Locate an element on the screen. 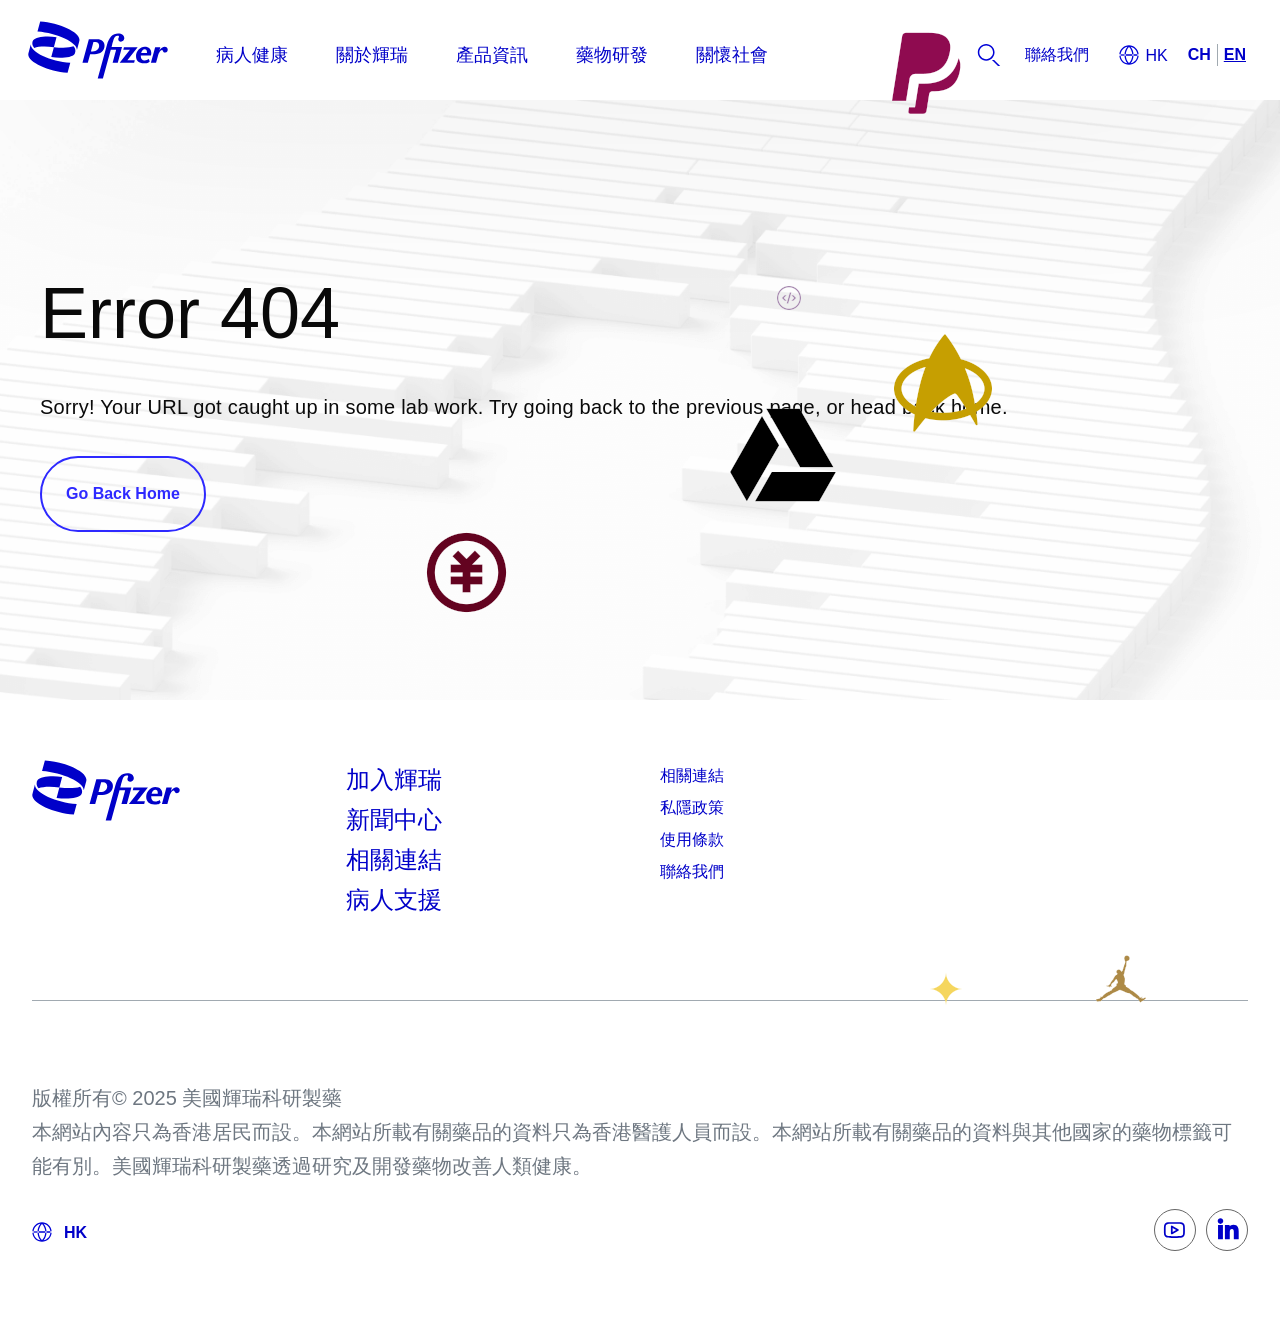 The height and width of the screenshot is (1323, 1280). Star Trek franchise logo is located at coordinates (943, 383).